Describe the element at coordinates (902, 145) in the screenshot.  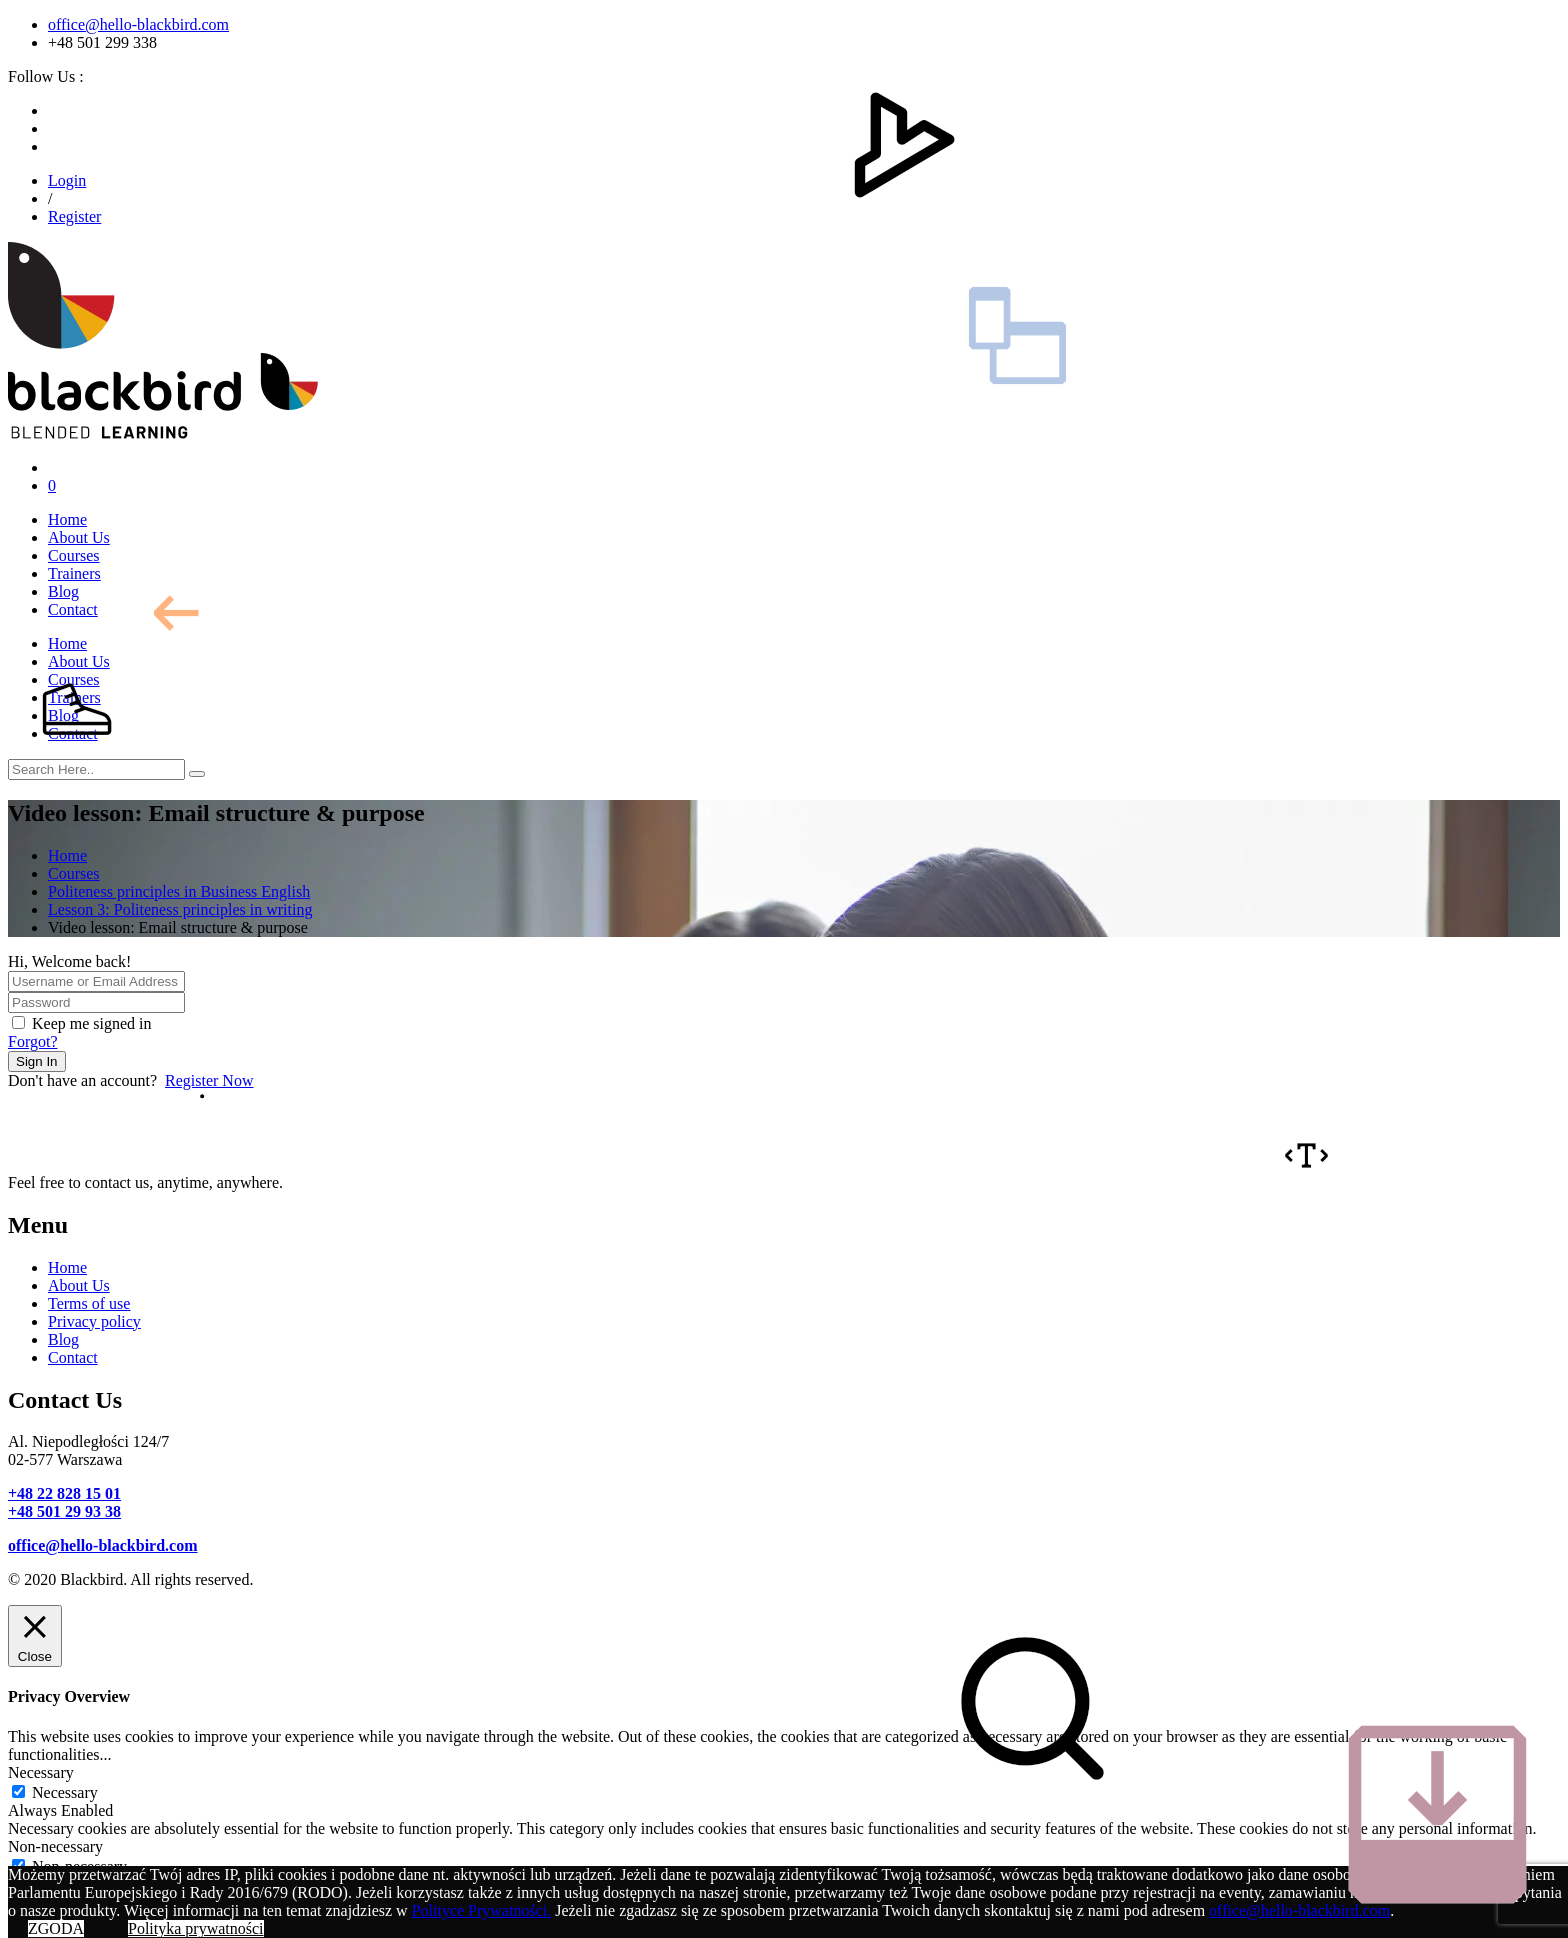
I see `open yatse remote control app` at that location.